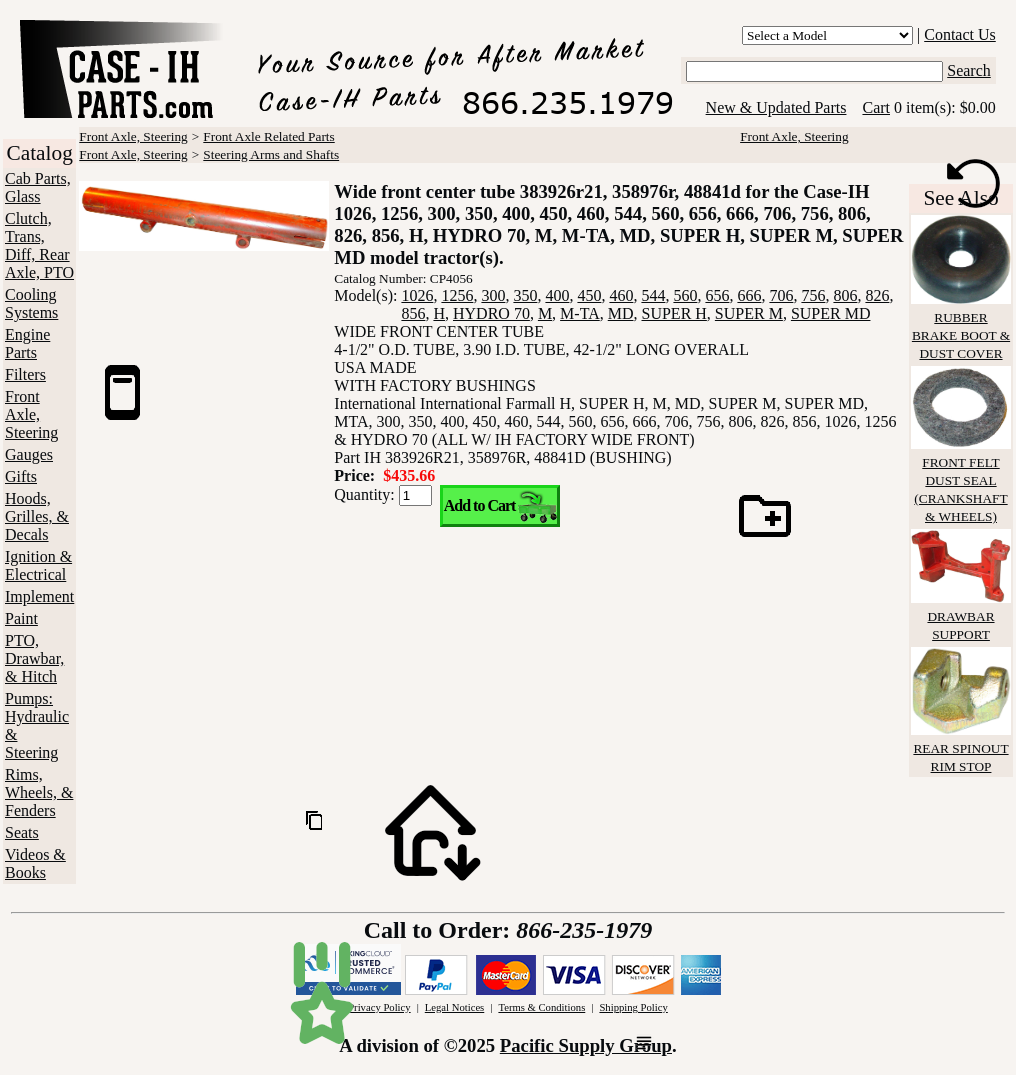  What do you see at coordinates (430, 830) in the screenshot?
I see `download home data or settings` at bounding box center [430, 830].